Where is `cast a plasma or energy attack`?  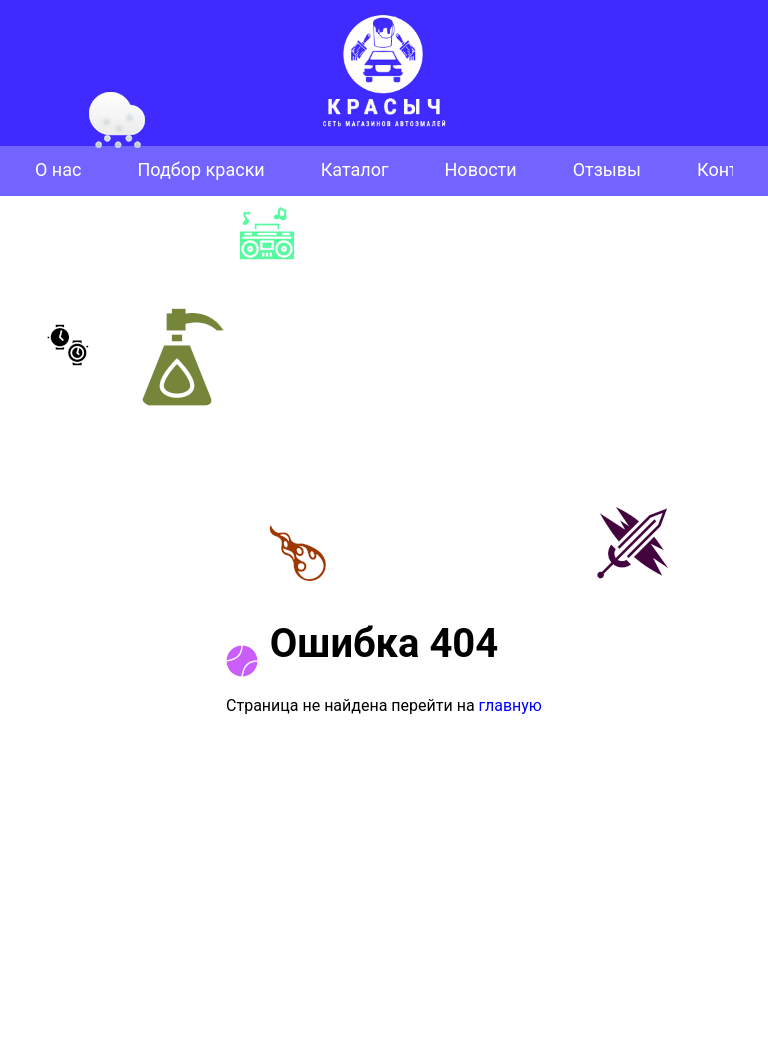 cast a plasma or energy attack is located at coordinates (298, 553).